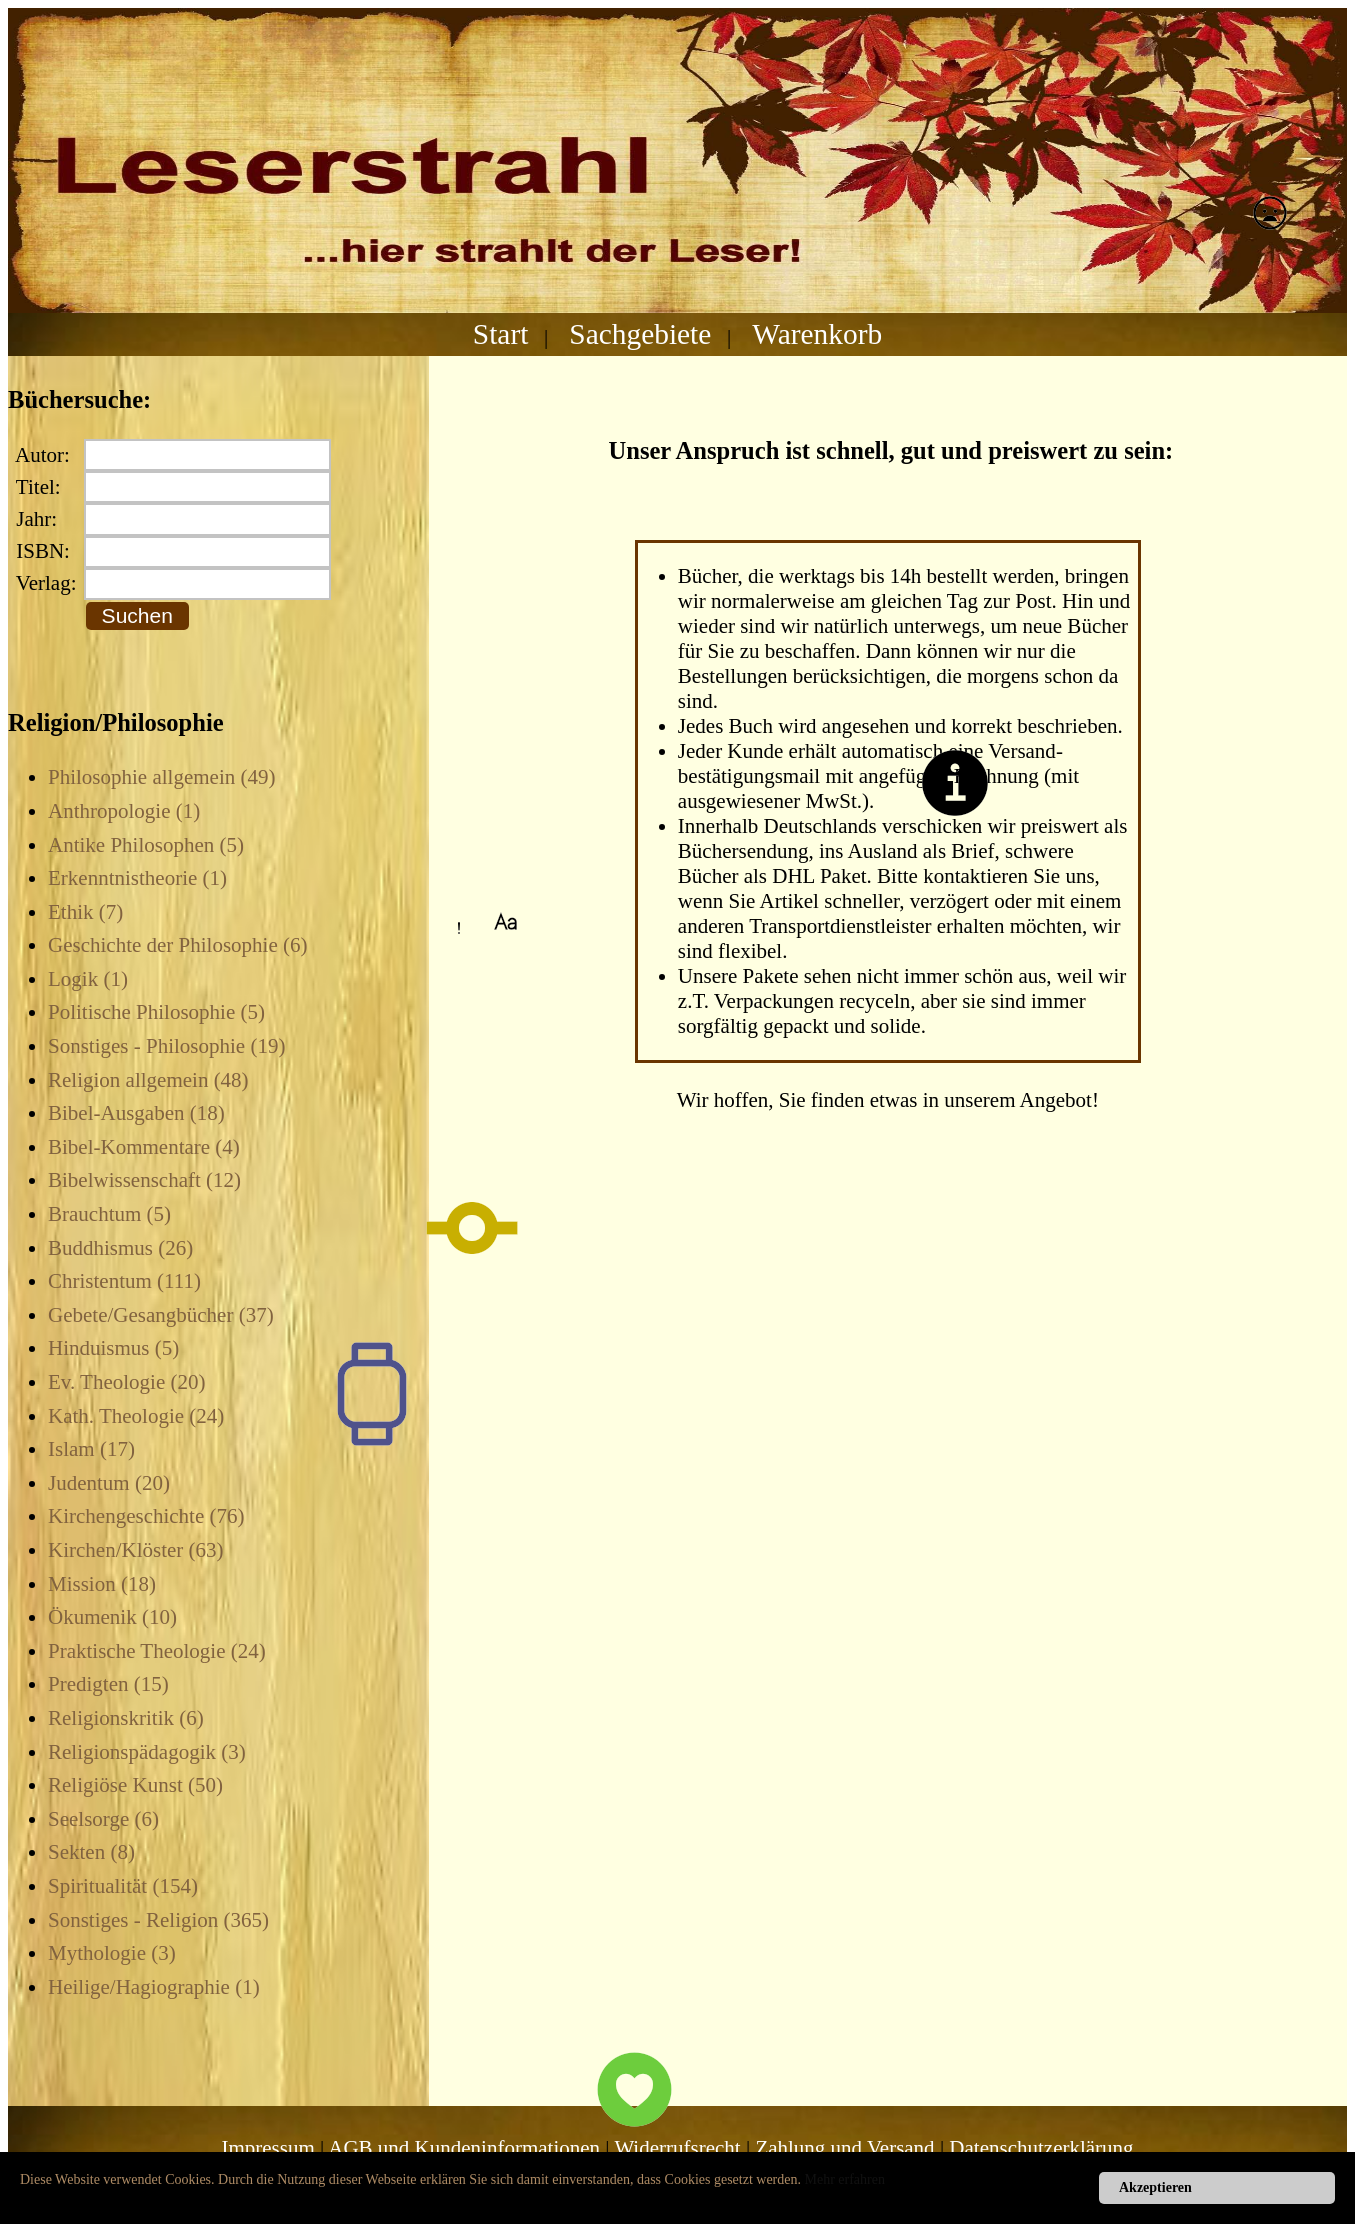 Image resolution: width=1355 pixels, height=2224 pixels. Describe the element at coordinates (459, 928) in the screenshot. I see `indicates a warning or important notice` at that location.